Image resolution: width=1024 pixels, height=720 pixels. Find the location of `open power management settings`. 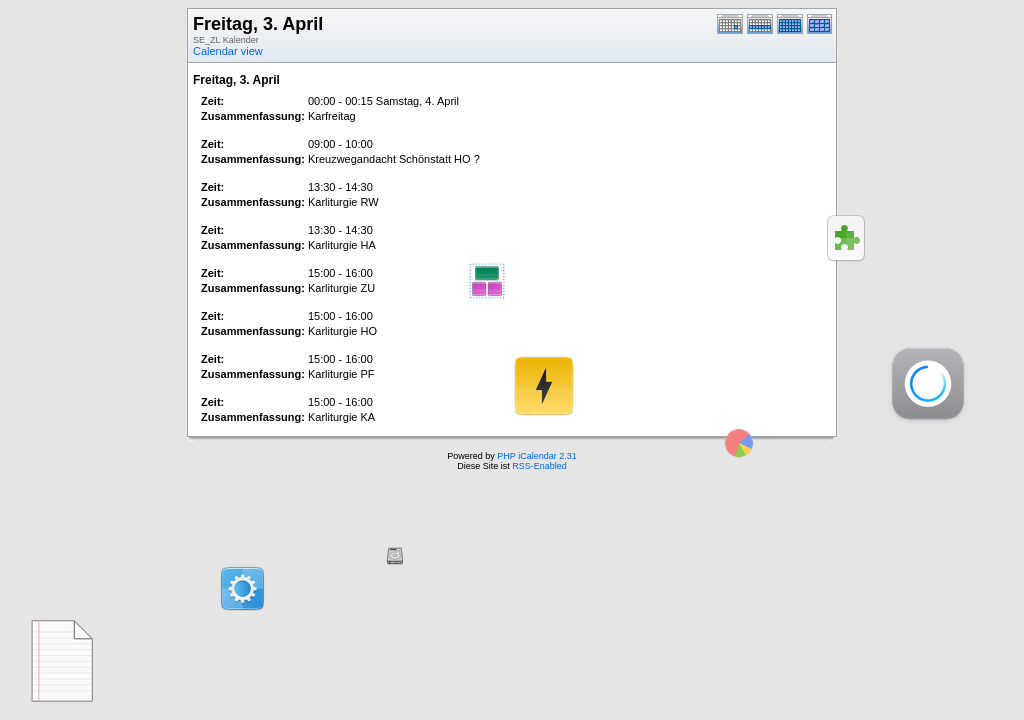

open power management settings is located at coordinates (544, 386).